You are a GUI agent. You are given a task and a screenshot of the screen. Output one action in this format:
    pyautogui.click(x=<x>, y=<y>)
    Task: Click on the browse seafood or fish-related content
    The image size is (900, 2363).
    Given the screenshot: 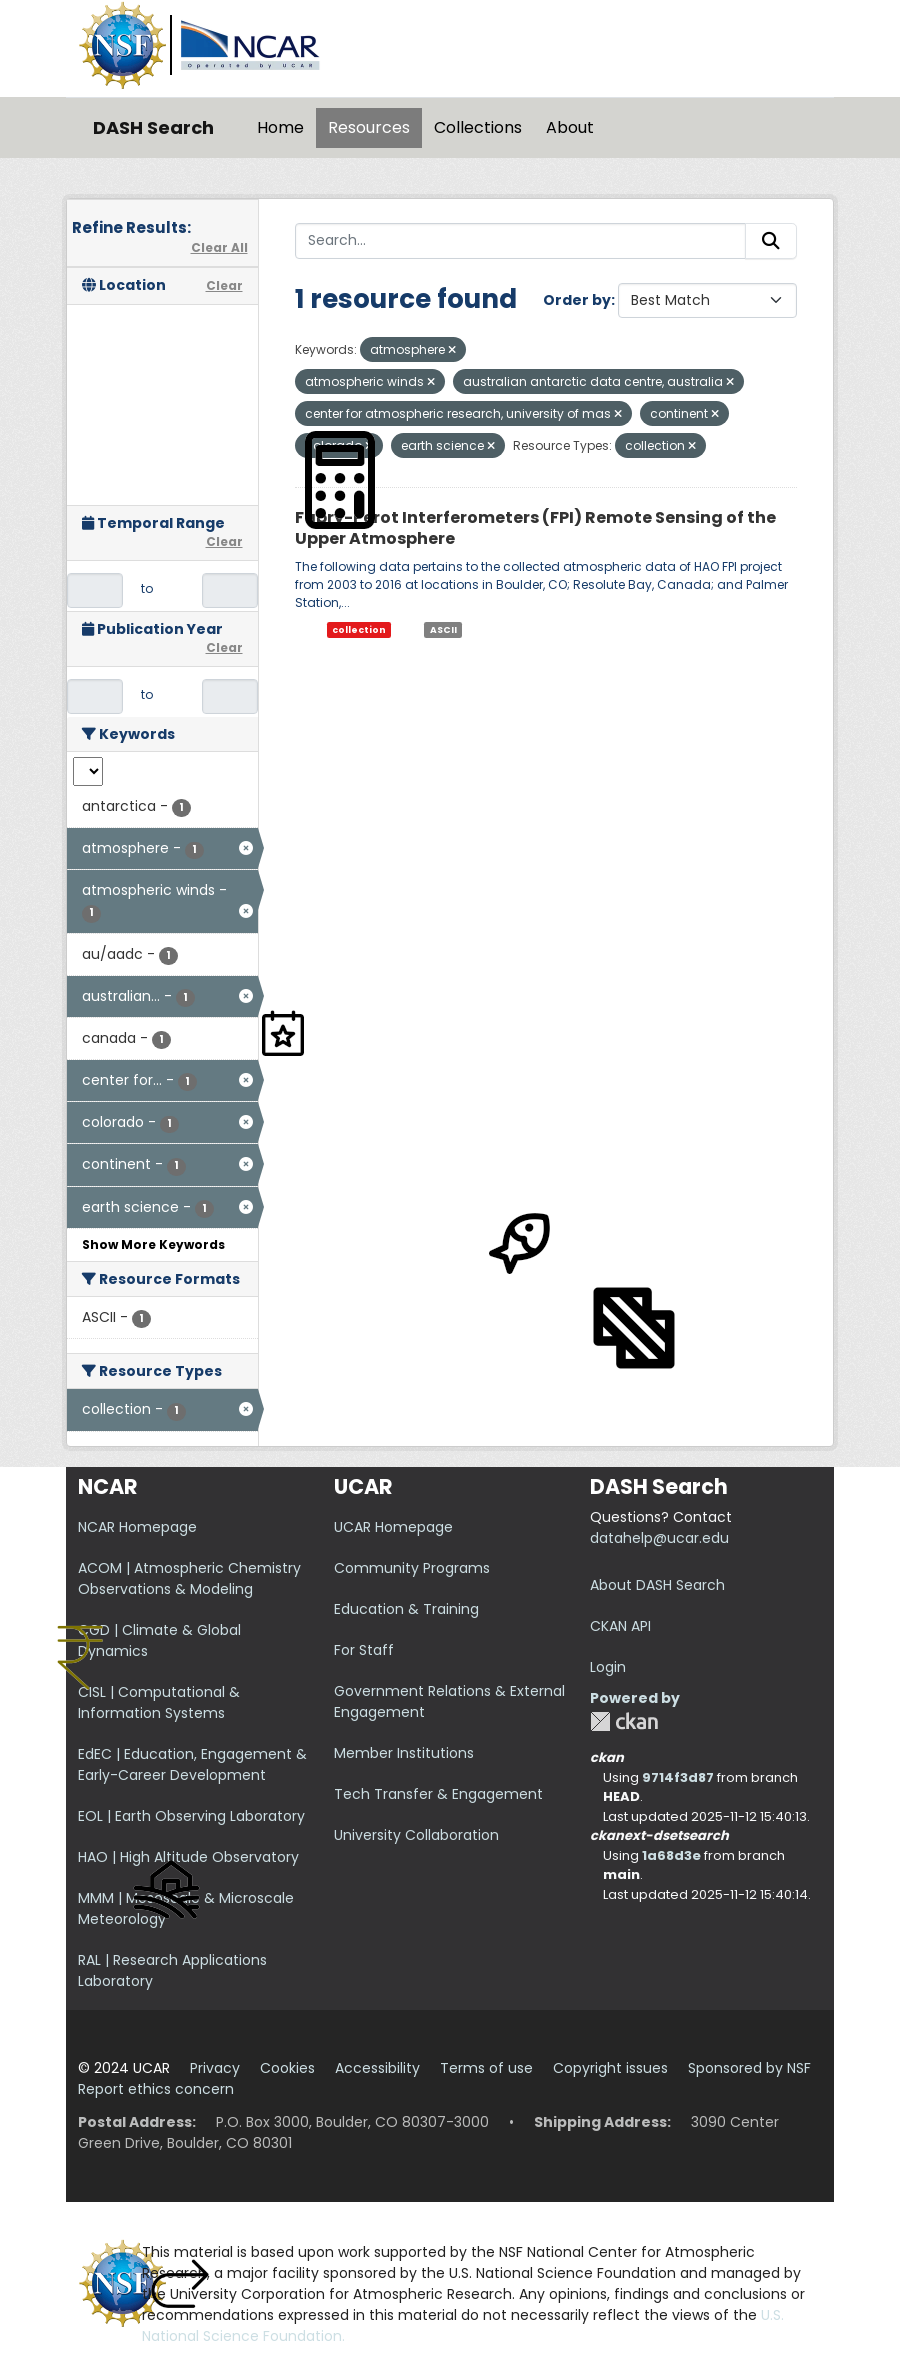 What is the action you would take?
    pyautogui.click(x=522, y=1241)
    